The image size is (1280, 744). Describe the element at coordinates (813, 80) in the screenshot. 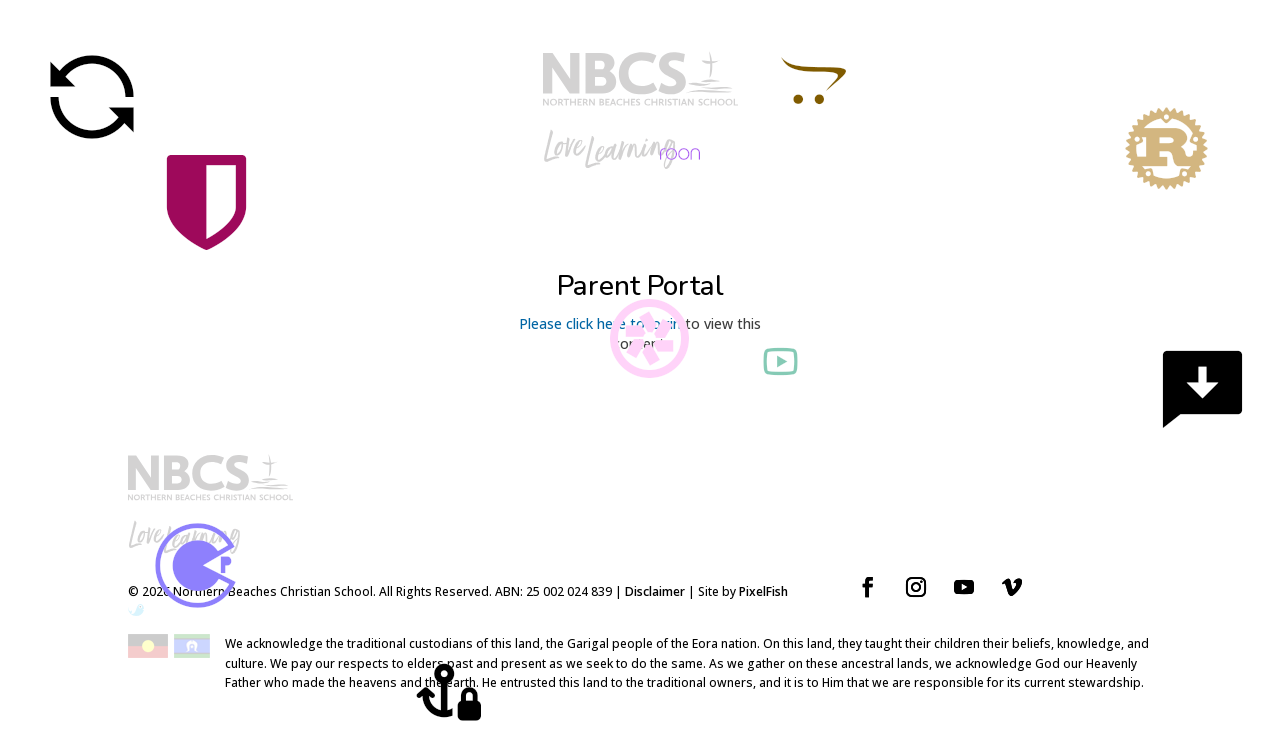

I see `visit the OpenCart e-commerce platform` at that location.